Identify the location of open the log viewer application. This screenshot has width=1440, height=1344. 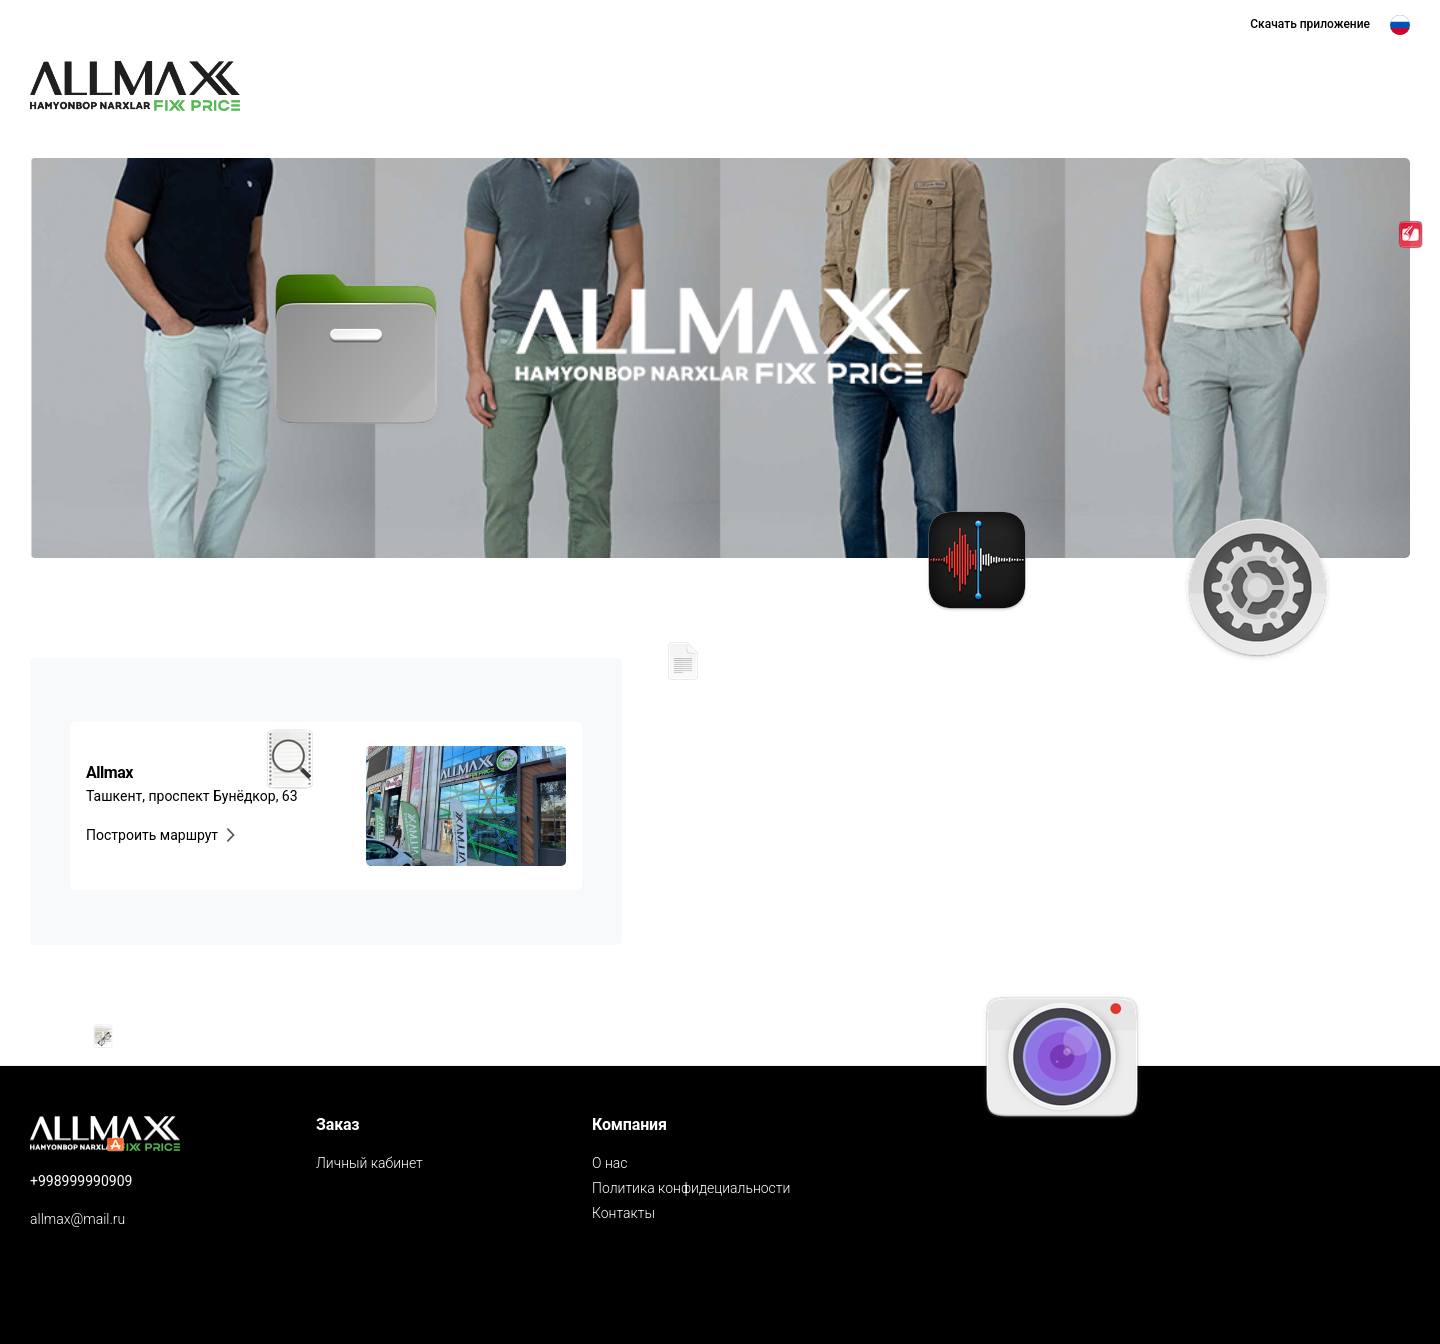
(290, 759).